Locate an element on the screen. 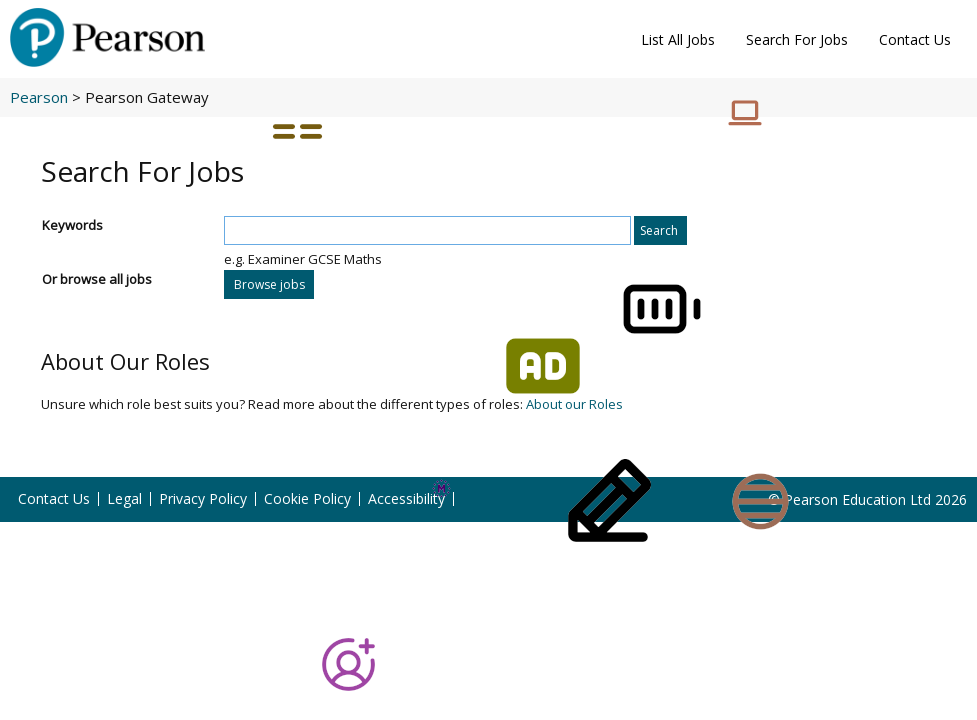  add a new user or contact is located at coordinates (348, 664).